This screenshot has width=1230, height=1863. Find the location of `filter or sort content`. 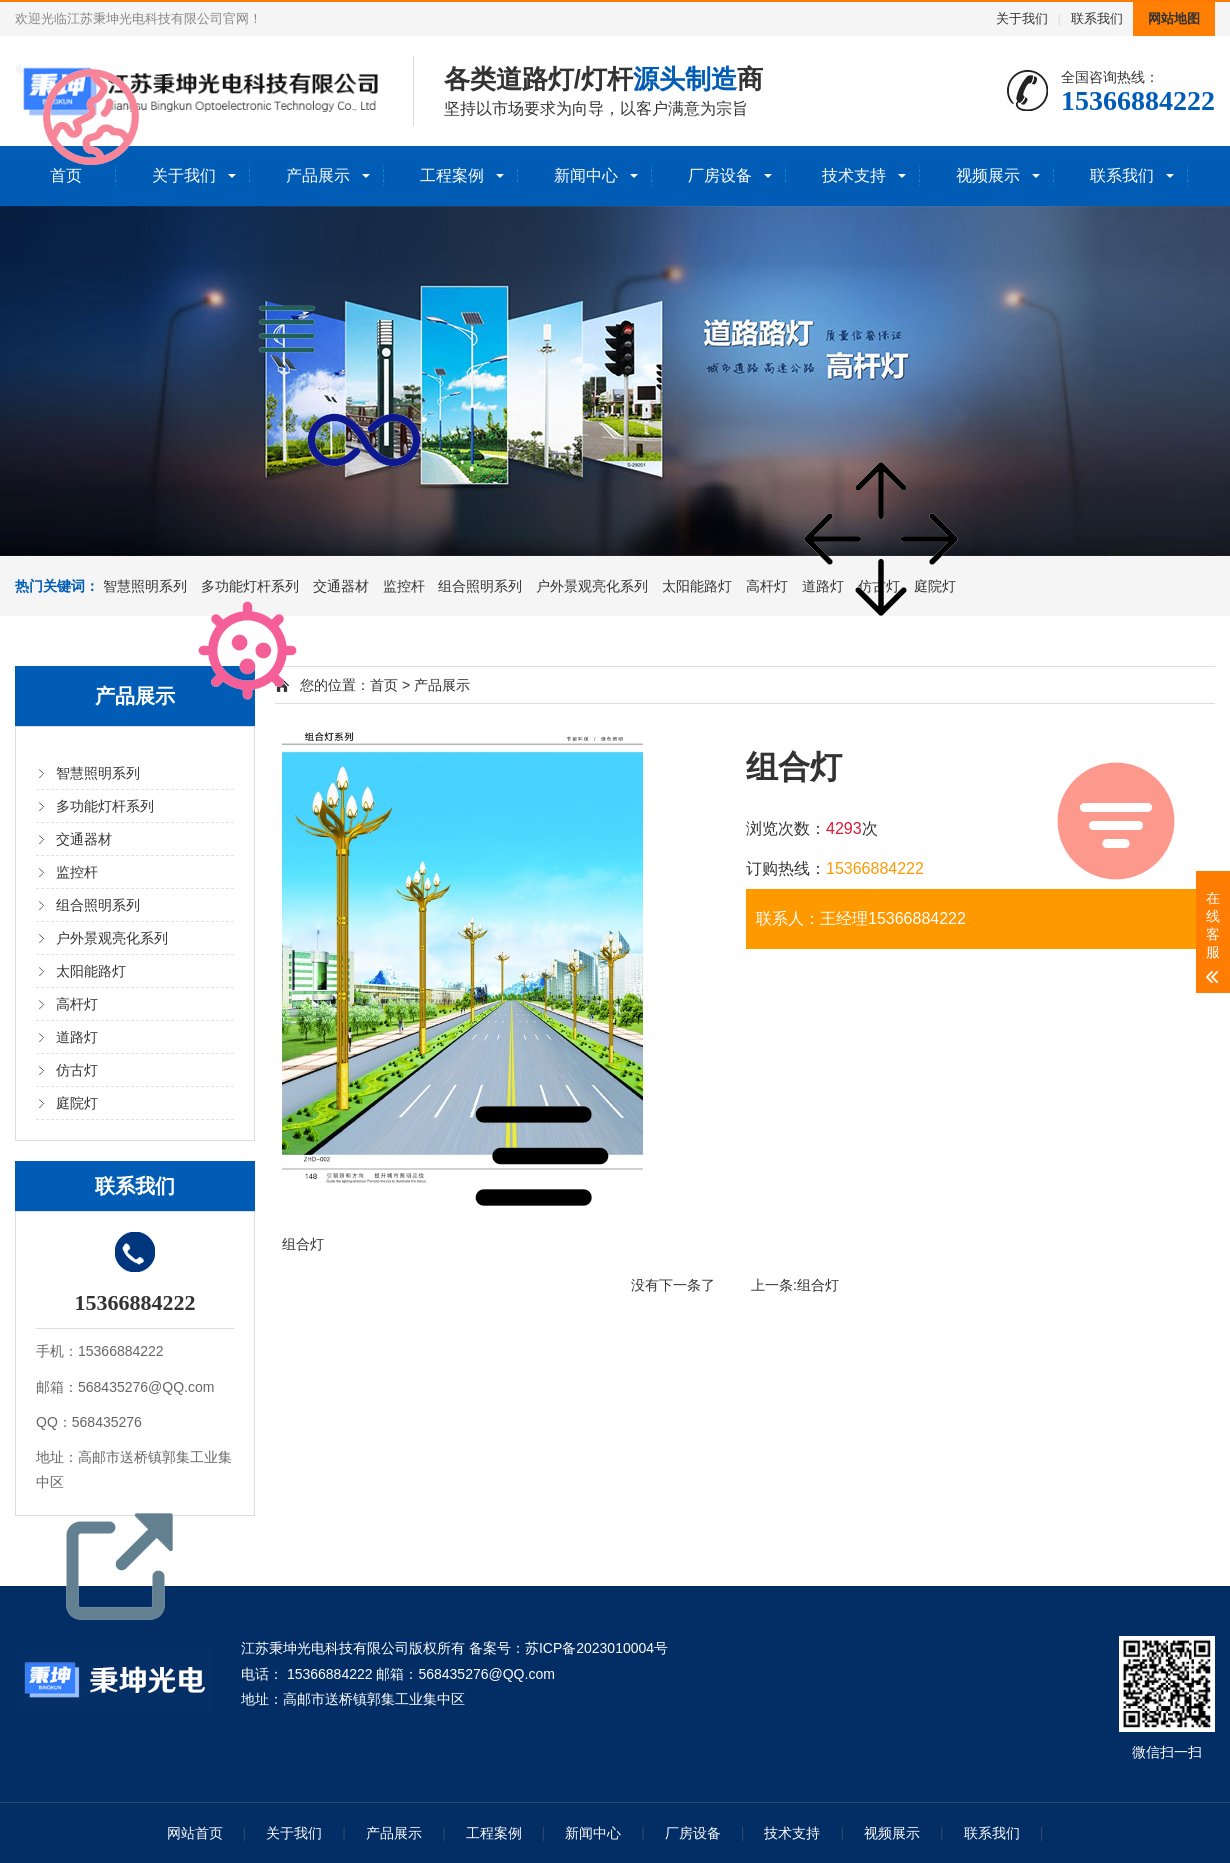

filter or sort content is located at coordinates (1116, 821).